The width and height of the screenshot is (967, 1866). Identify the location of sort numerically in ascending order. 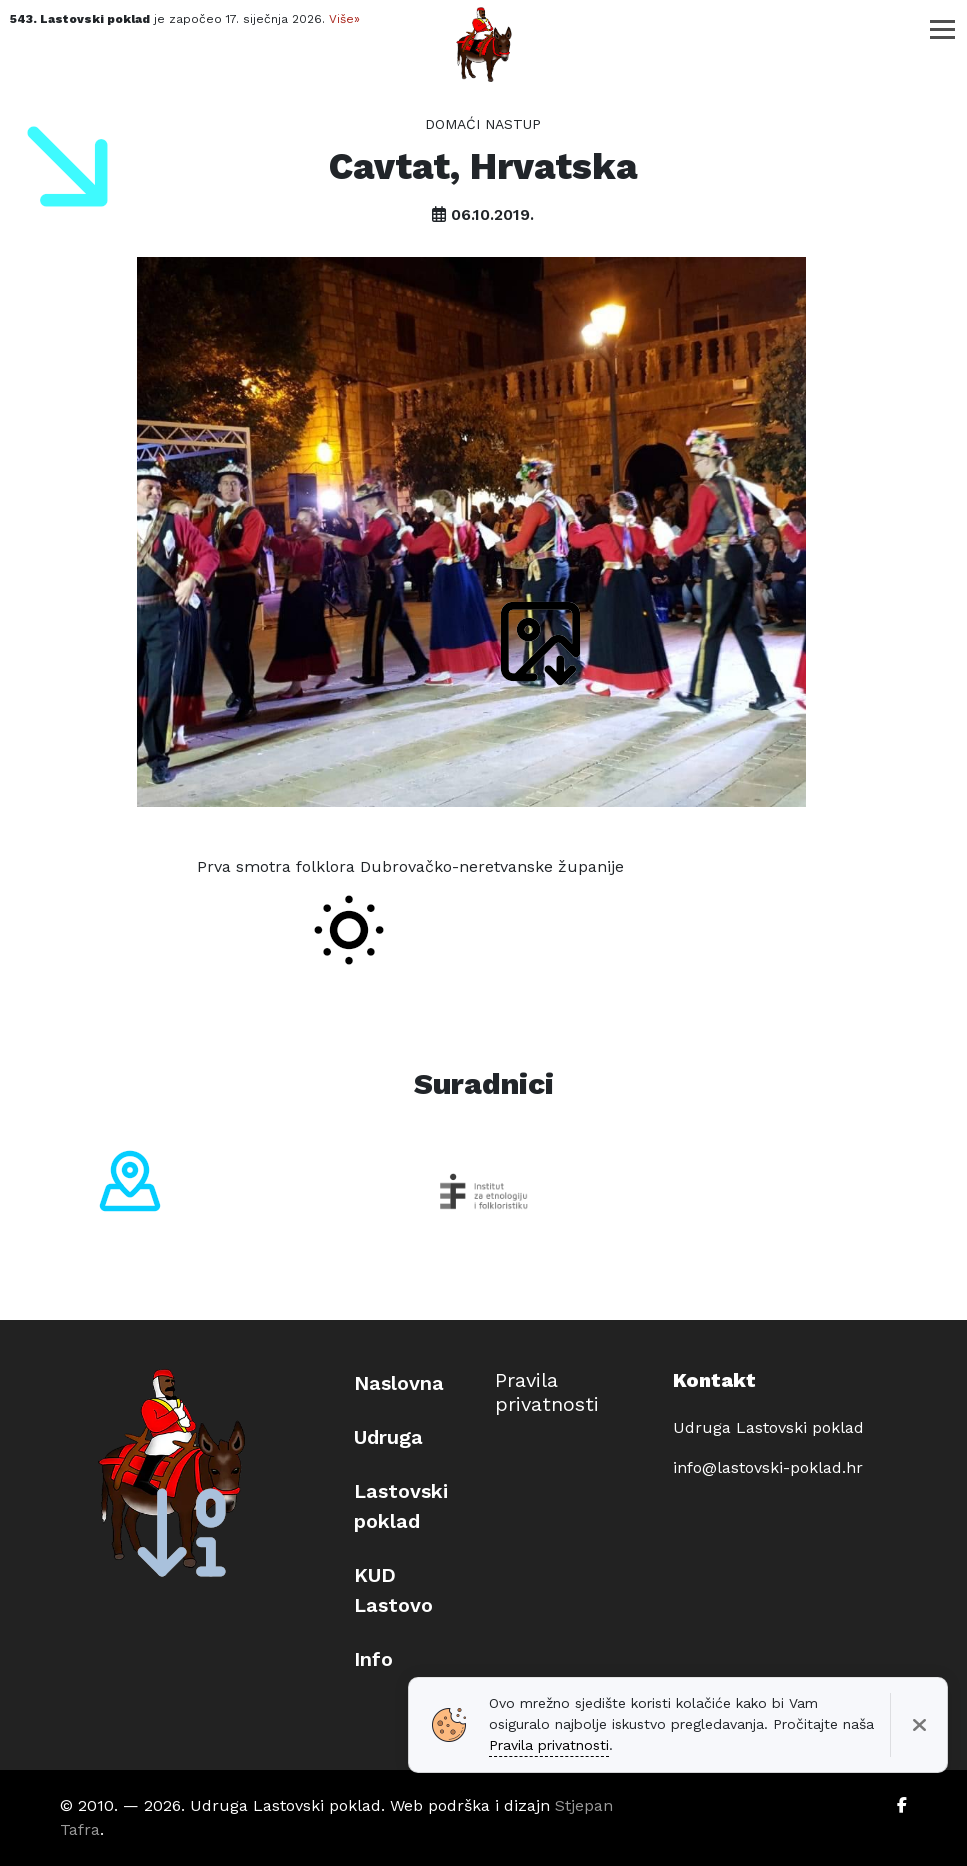
(186, 1532).